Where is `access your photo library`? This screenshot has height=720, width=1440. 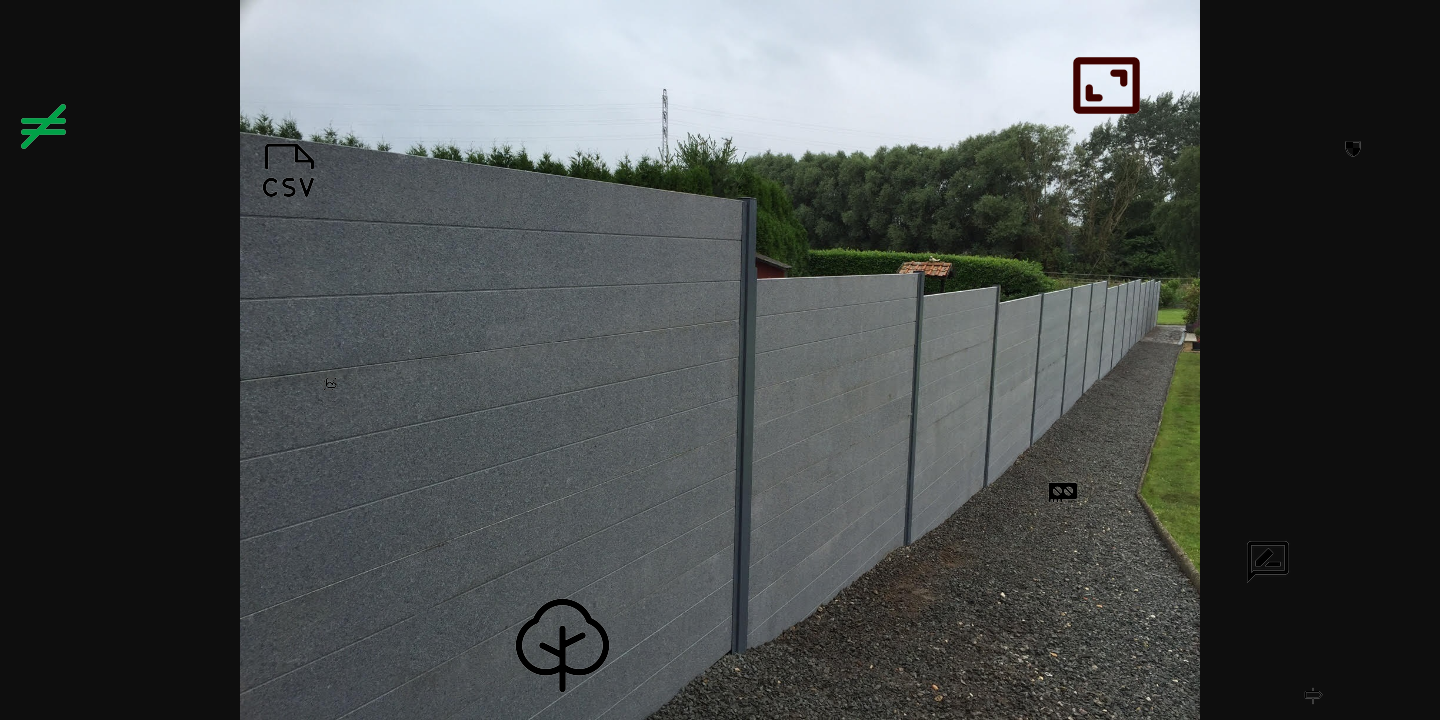
access your photo library is located at coordinates (330, 384).